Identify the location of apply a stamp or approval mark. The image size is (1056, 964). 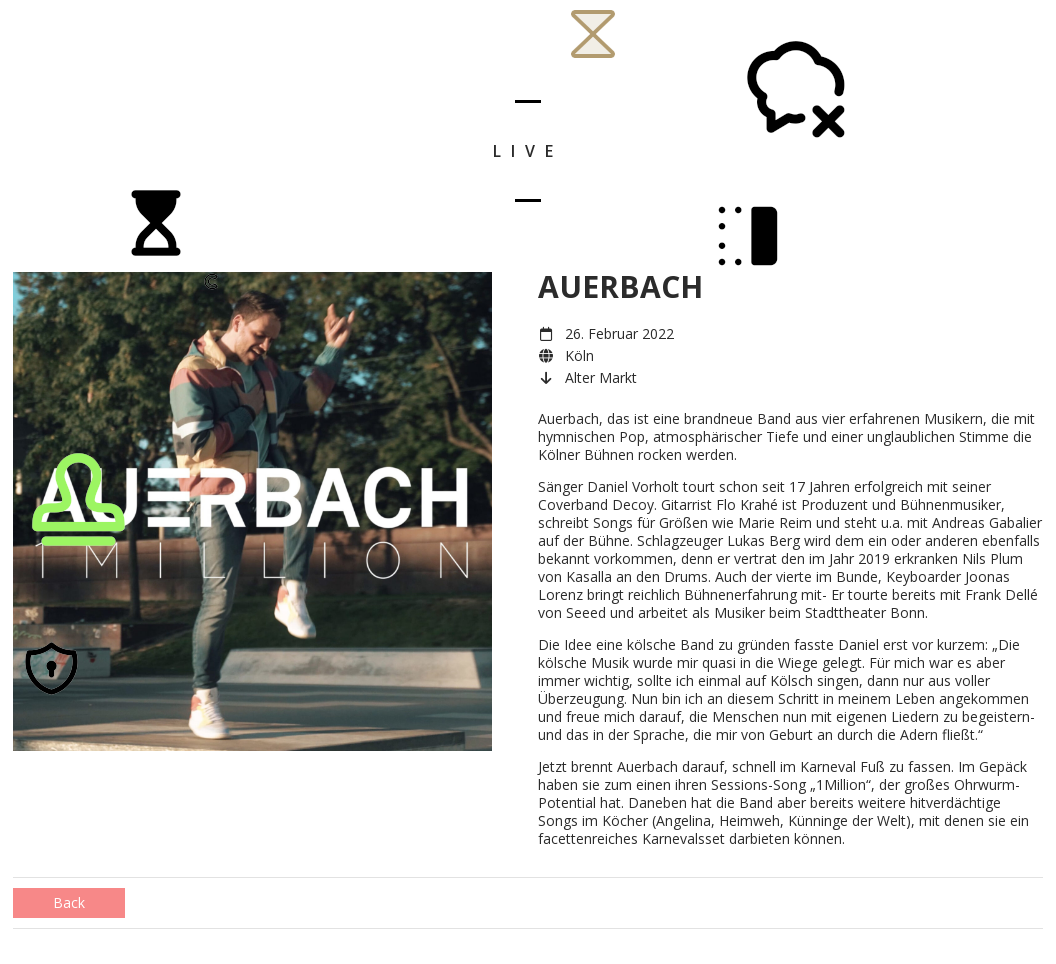
(78, 499).